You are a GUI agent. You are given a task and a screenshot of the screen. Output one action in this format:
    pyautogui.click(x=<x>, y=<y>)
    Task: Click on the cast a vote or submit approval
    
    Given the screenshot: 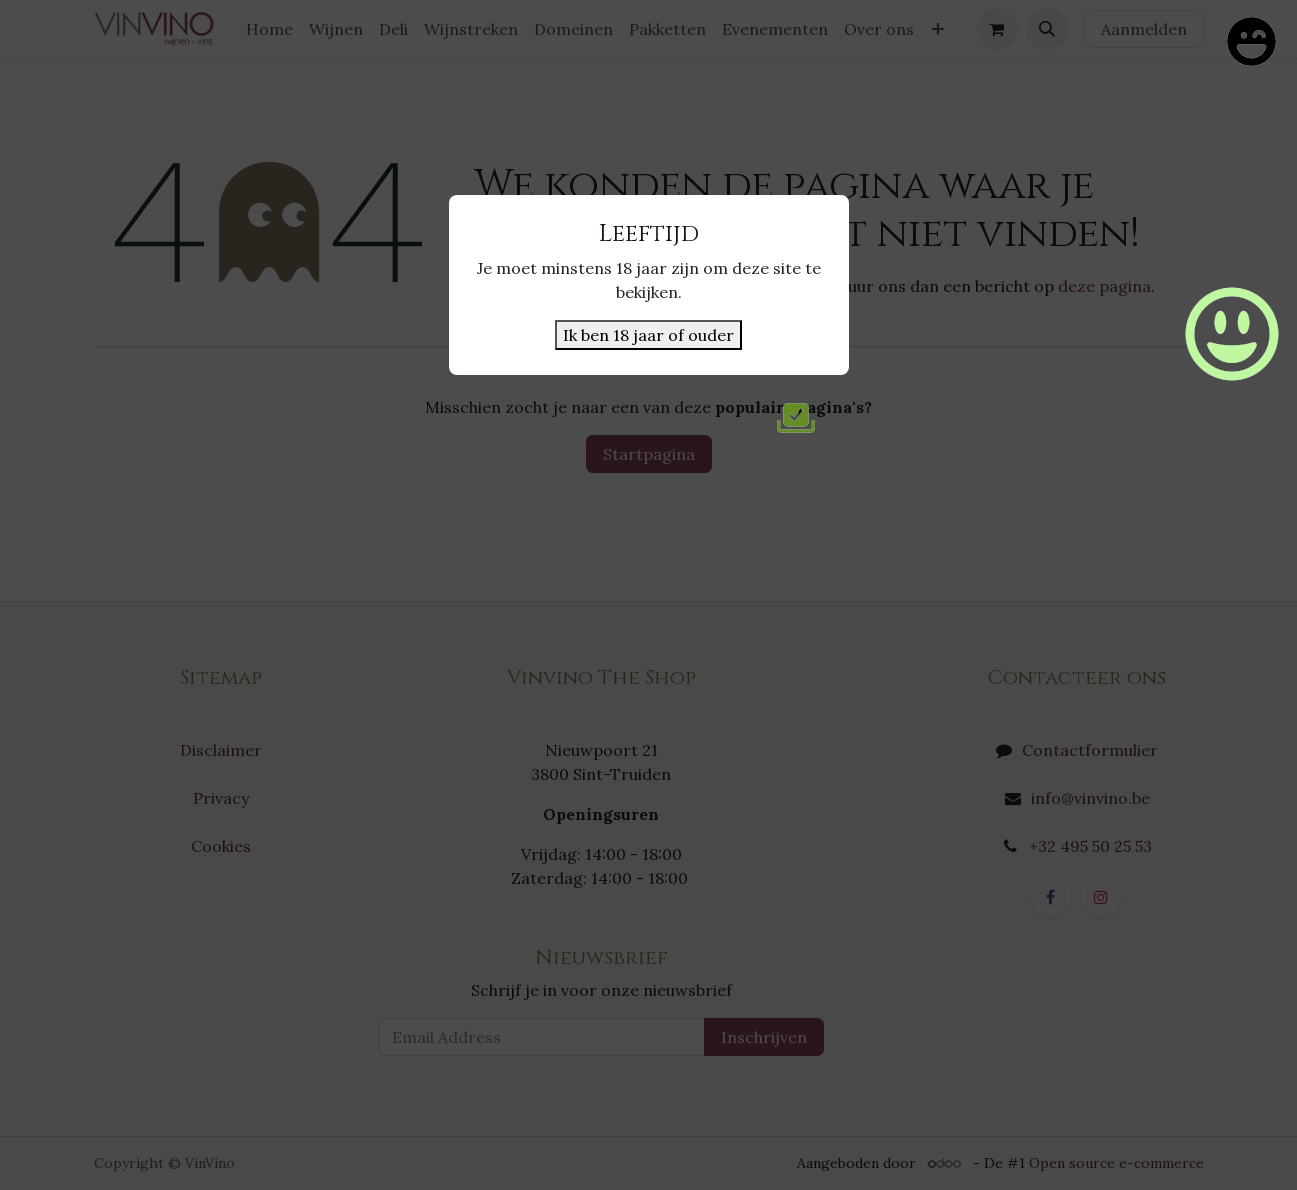 What is the action you would take?
    pyautogui.click(x=796, y=418)
    